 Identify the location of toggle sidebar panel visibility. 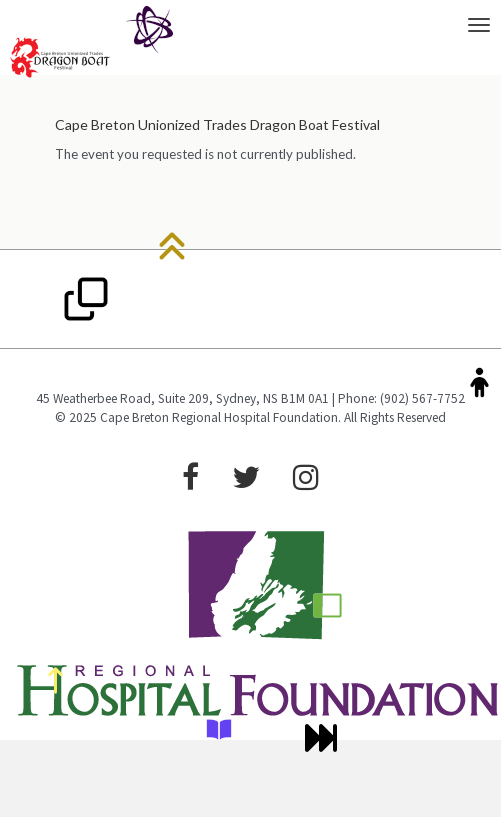
(327, 605).